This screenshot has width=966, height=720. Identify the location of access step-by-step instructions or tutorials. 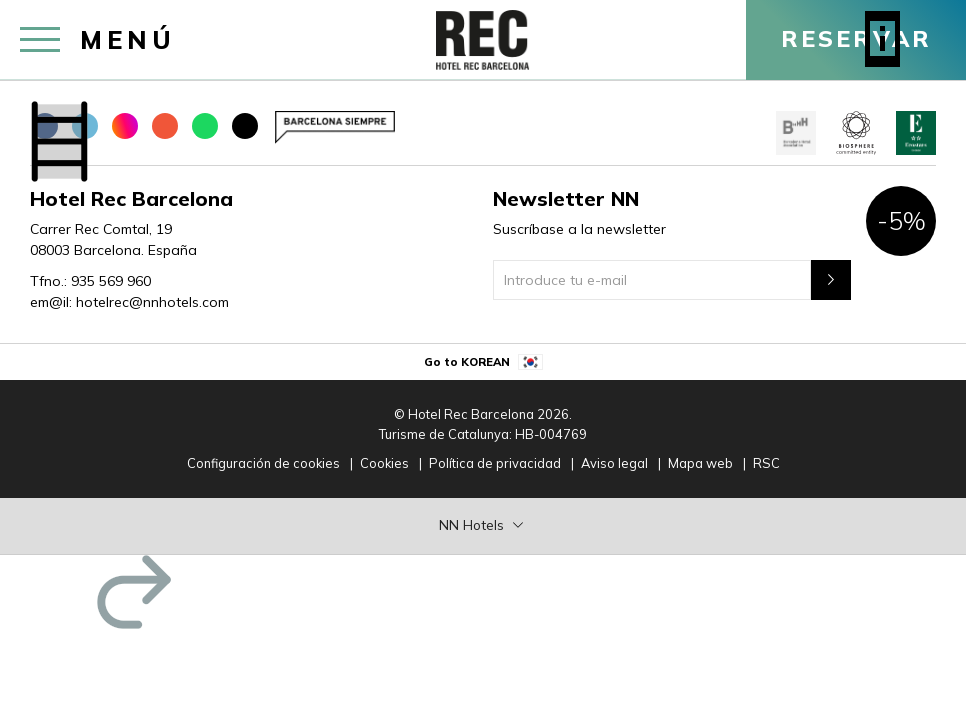
(59, 141).